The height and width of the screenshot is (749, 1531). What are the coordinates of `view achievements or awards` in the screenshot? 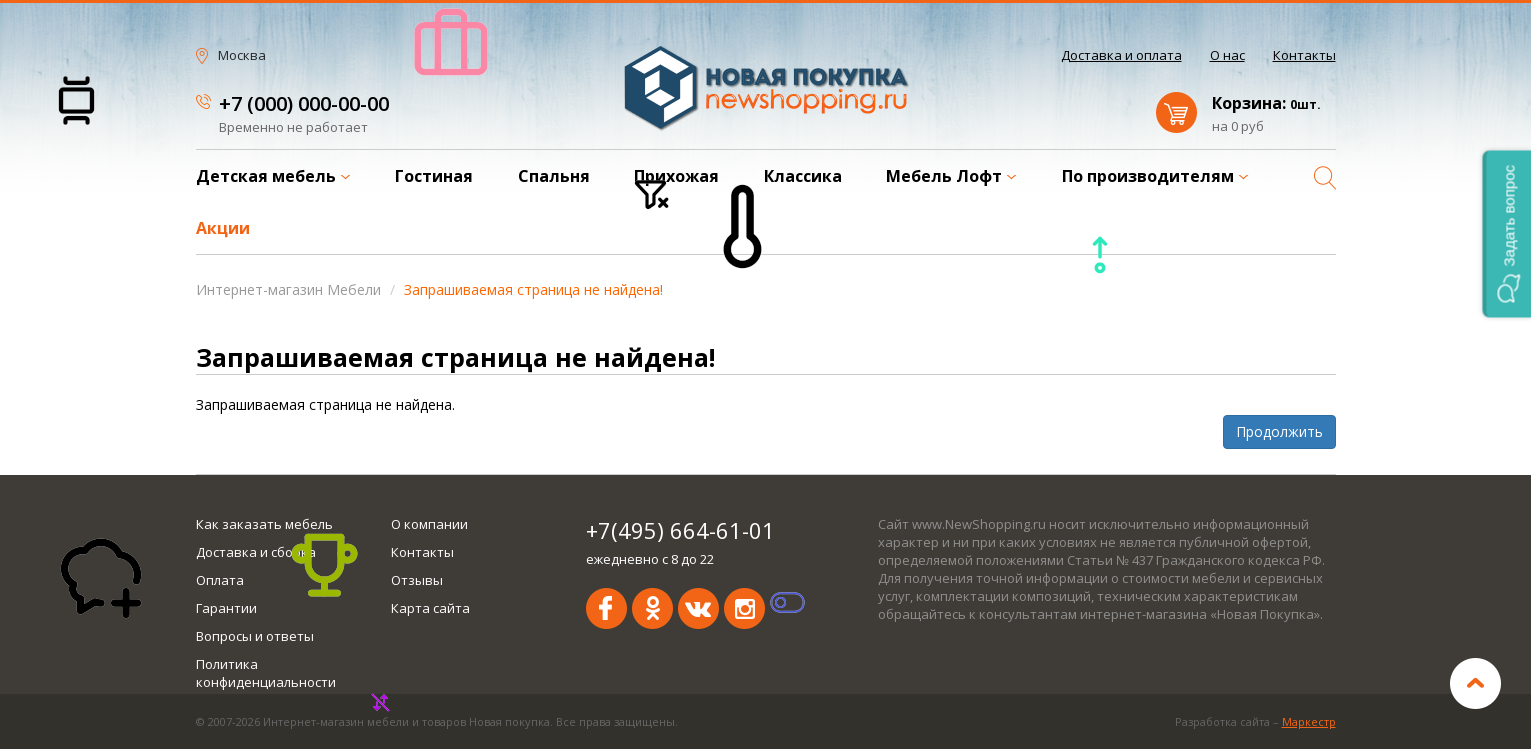 It's located at (324, 563).